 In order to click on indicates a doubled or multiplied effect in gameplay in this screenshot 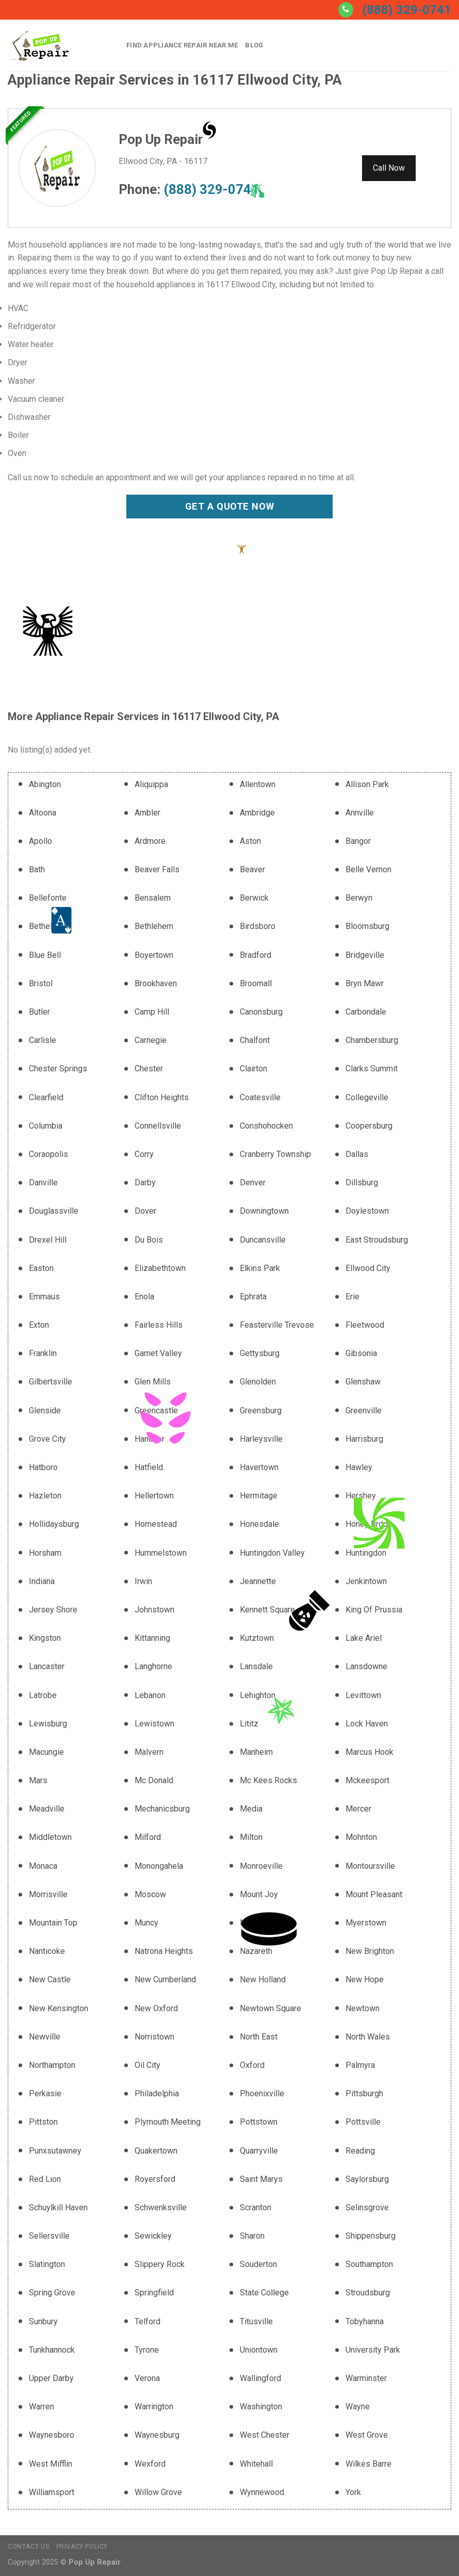, I will do `click(209, 130)`.